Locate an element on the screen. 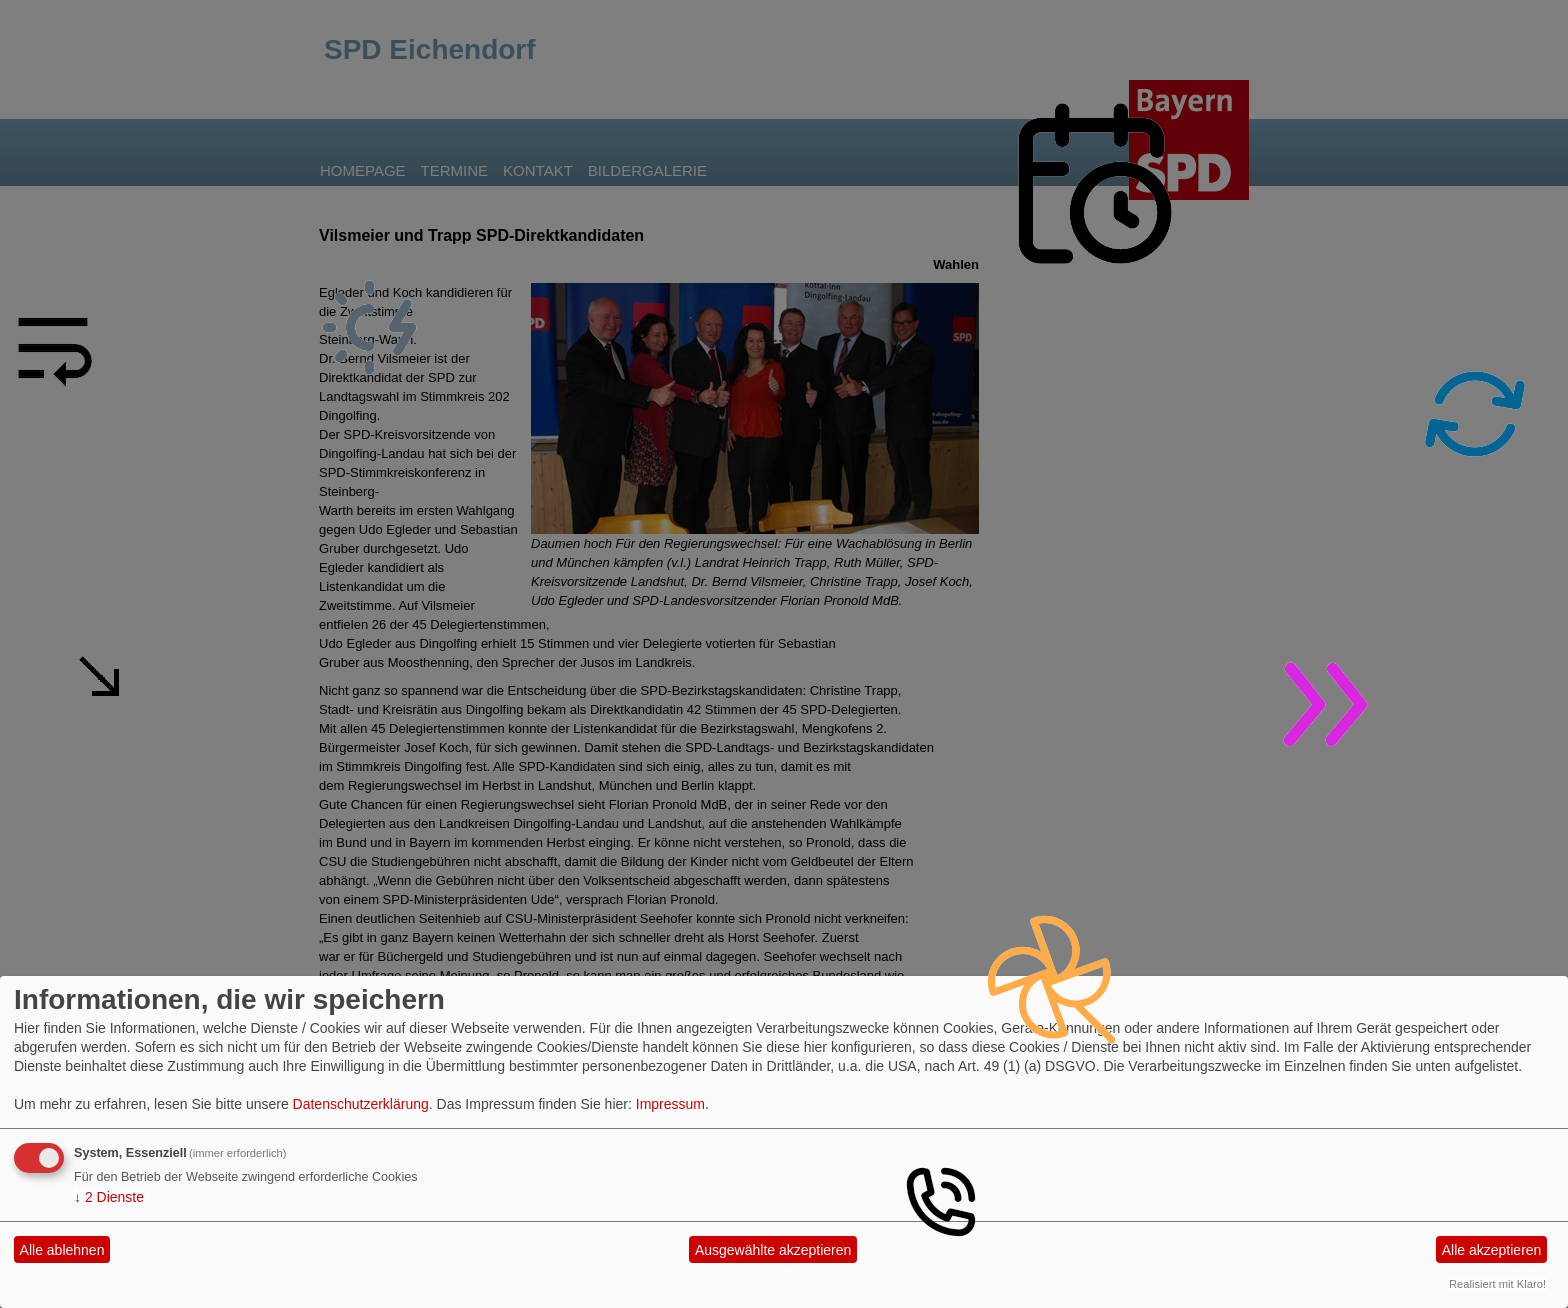  toggle text wrapping in a document is located at coordinates (53, 348).